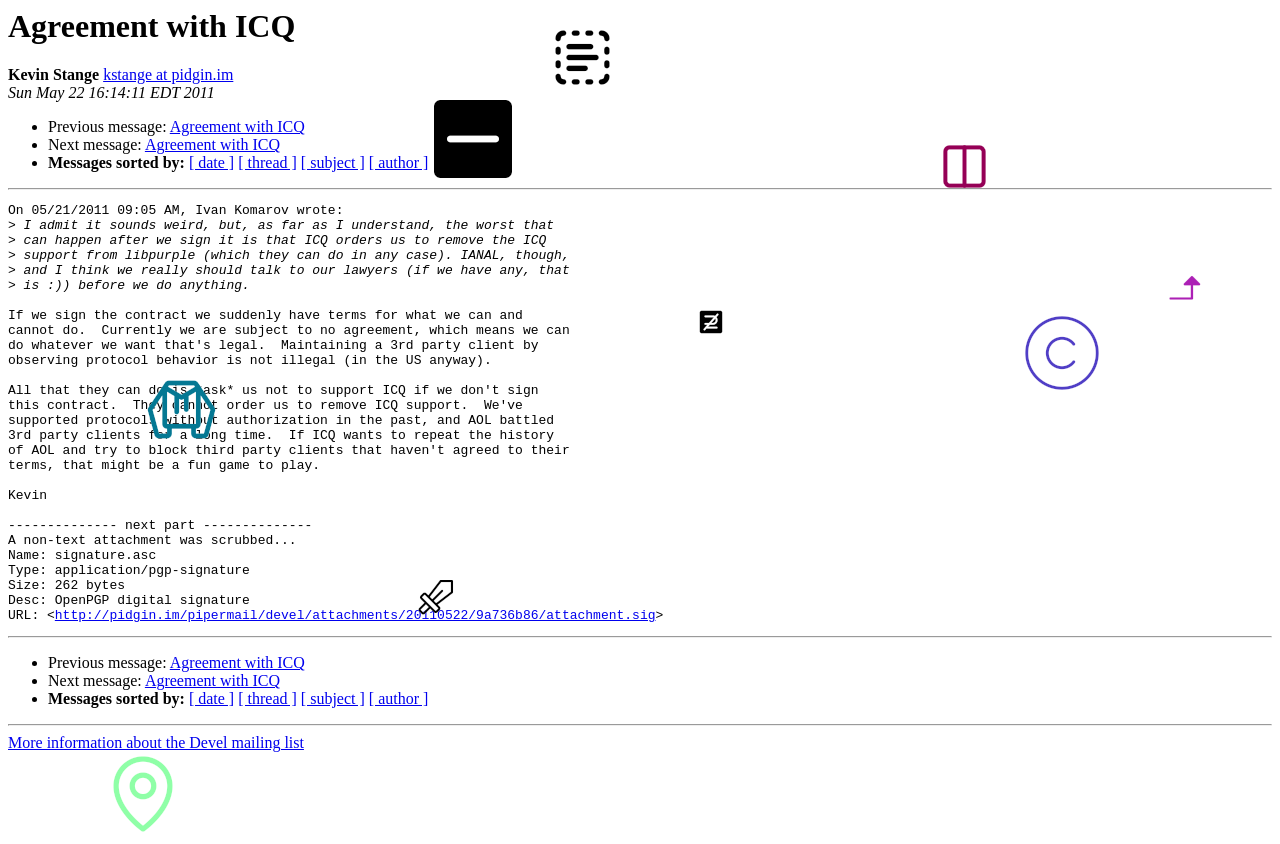 Image resolution: width=1280 pixels, height=844 pixels. Describe the element at coordinates (964, 166) in the screenshot. I see `switch to two-column layout` at that location.